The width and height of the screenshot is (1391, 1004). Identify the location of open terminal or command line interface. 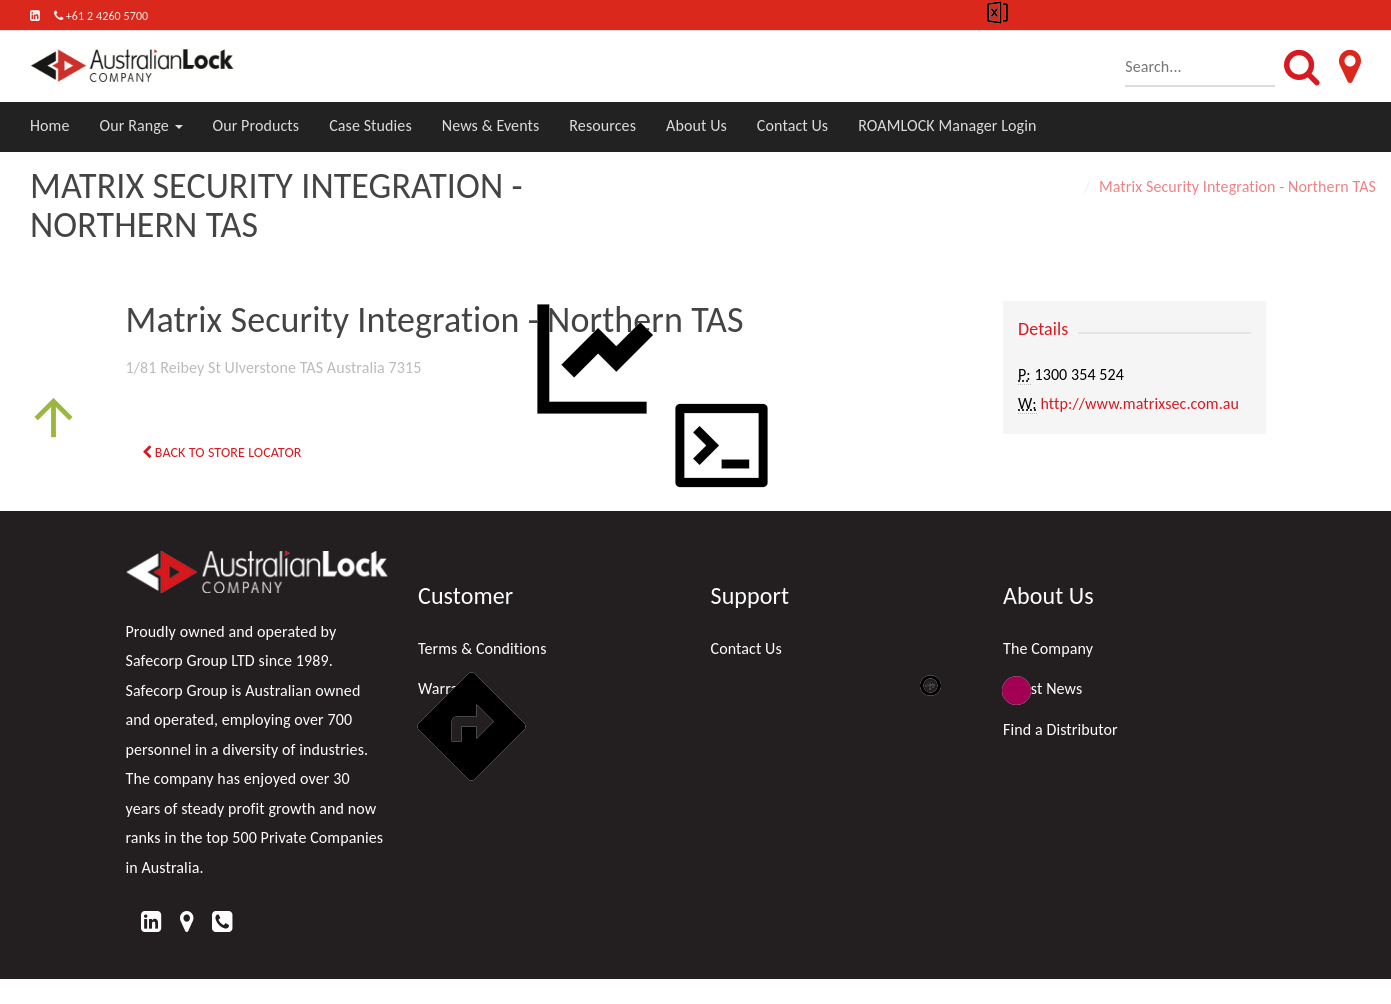
(721, 445).